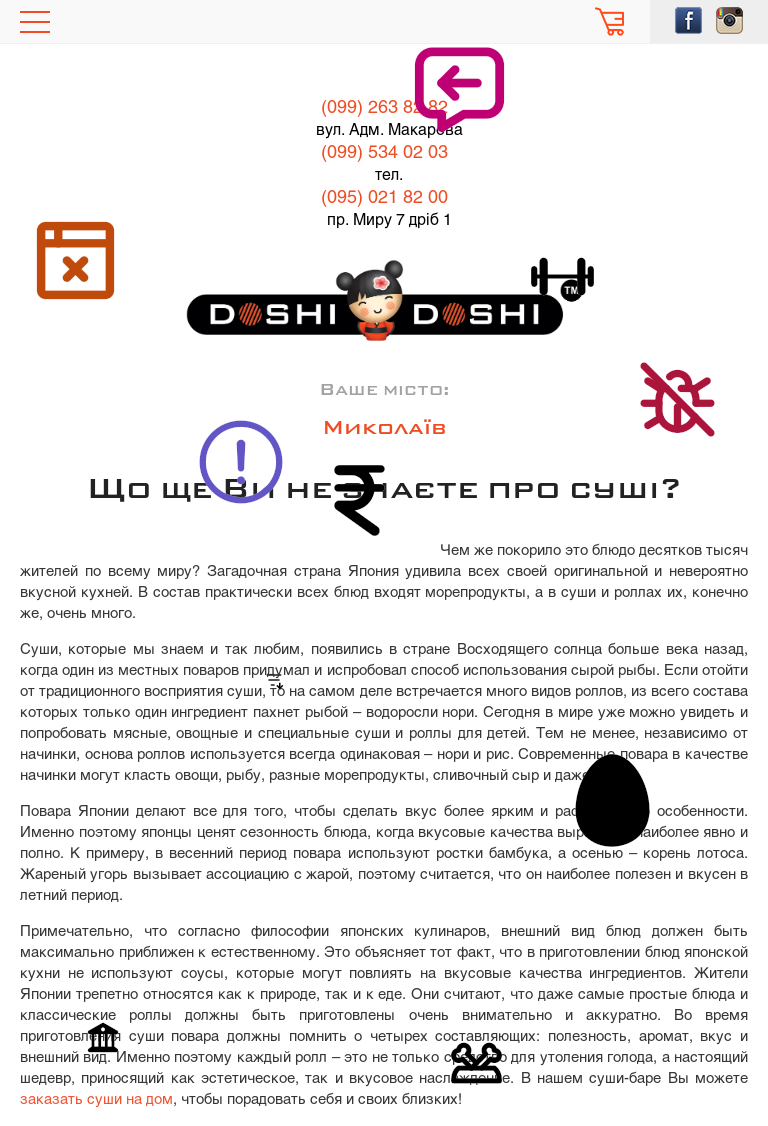 The image size is (768, 1126). Describe the element at coordinates (359, 500) in the screenshot. I see `view price in indian rupees` at that location.